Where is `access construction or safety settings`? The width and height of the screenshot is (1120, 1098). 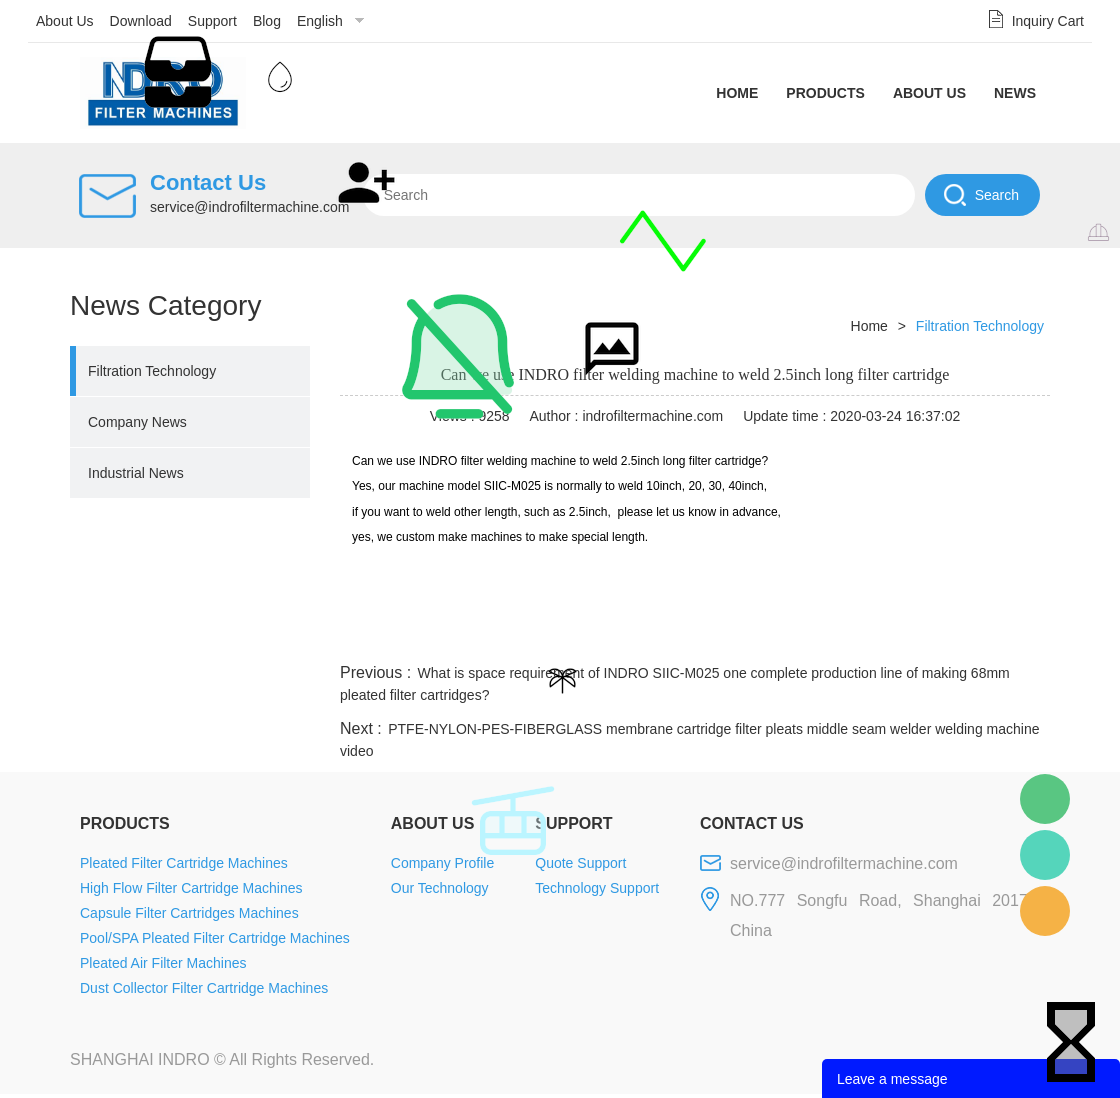 access construction or safety settings is located at coordinates (1098, 233).